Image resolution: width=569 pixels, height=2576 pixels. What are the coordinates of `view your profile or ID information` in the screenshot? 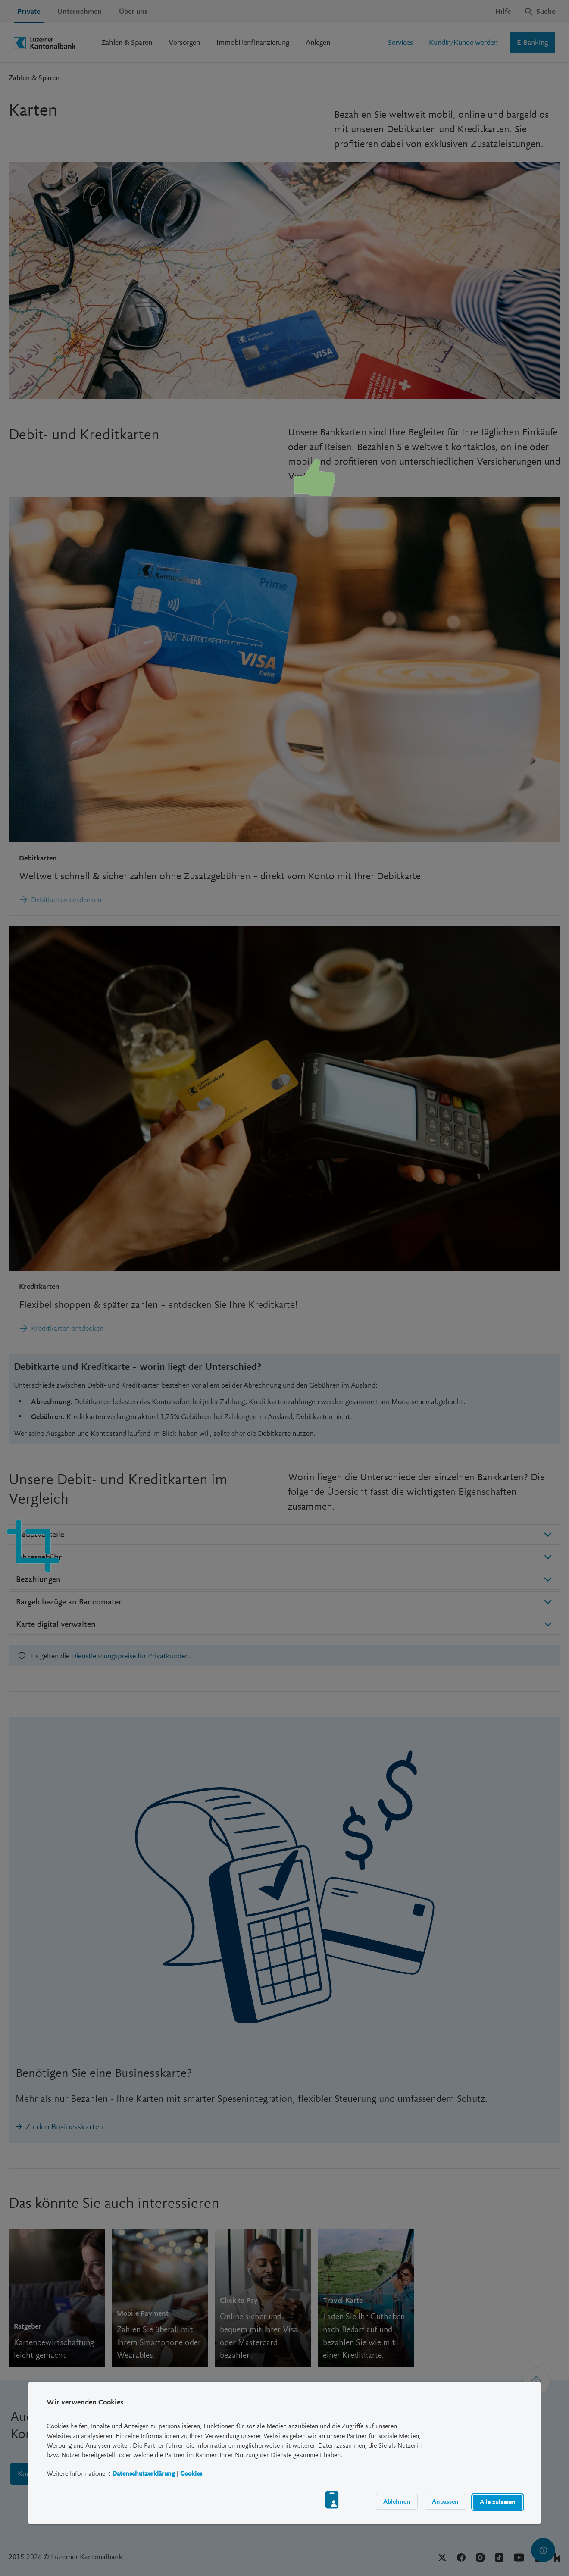 It's located at (332, 2500).